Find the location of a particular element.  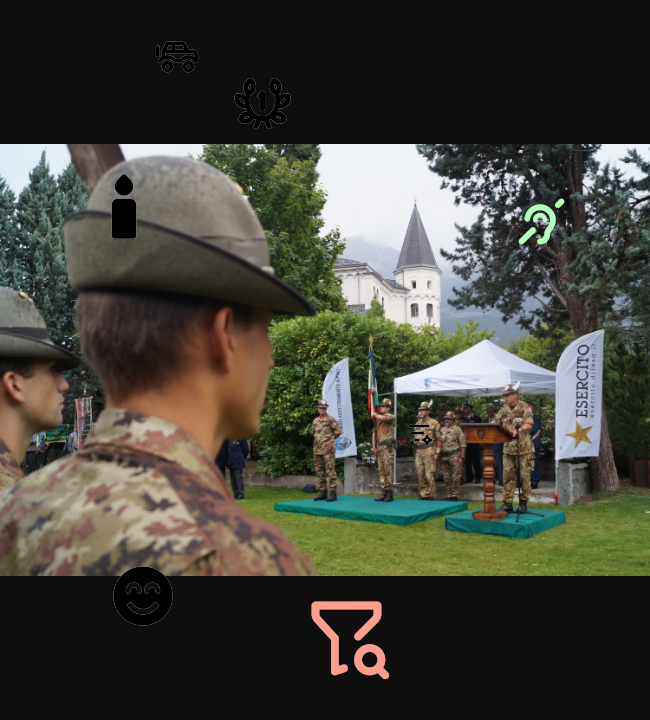

access candle or ambient lighting mode is located at coordinates (124, 208).